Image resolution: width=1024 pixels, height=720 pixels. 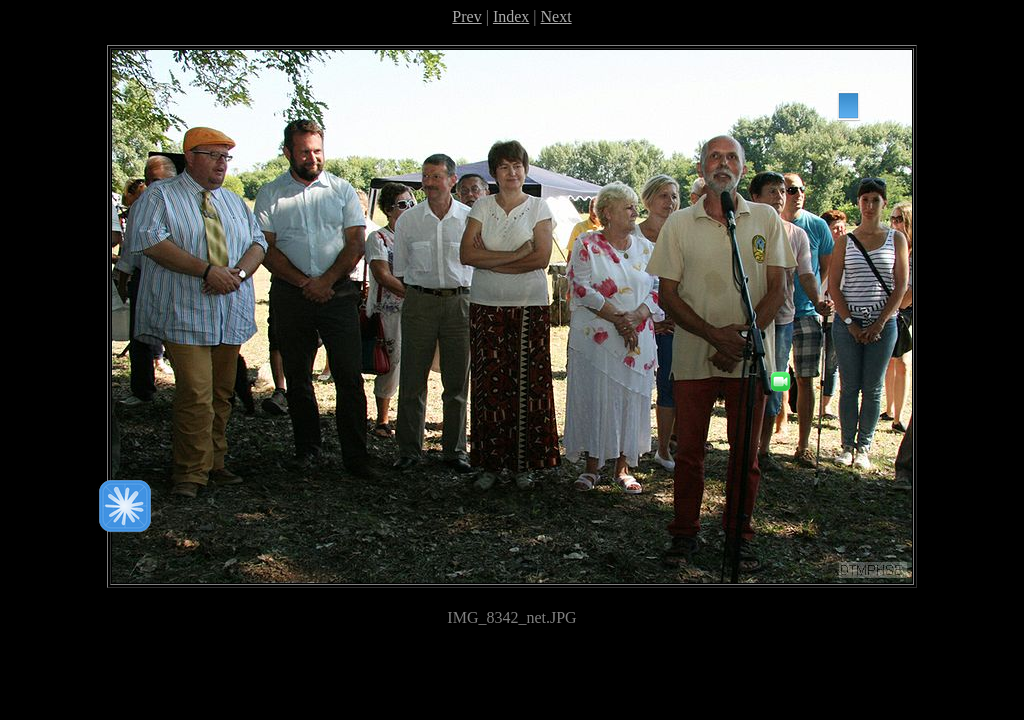 I want to click on open the Claude Nest application, so click(x=125, y=506).